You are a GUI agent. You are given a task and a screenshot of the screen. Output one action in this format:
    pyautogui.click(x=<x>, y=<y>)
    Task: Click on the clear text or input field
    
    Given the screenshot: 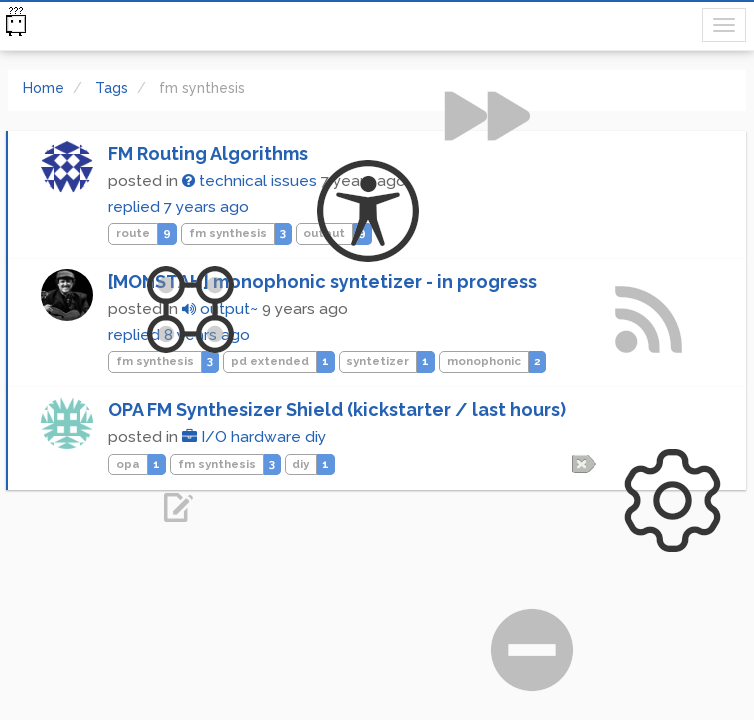 What is the action you would take?
    pyautogui.click(x=585, y=463)
    